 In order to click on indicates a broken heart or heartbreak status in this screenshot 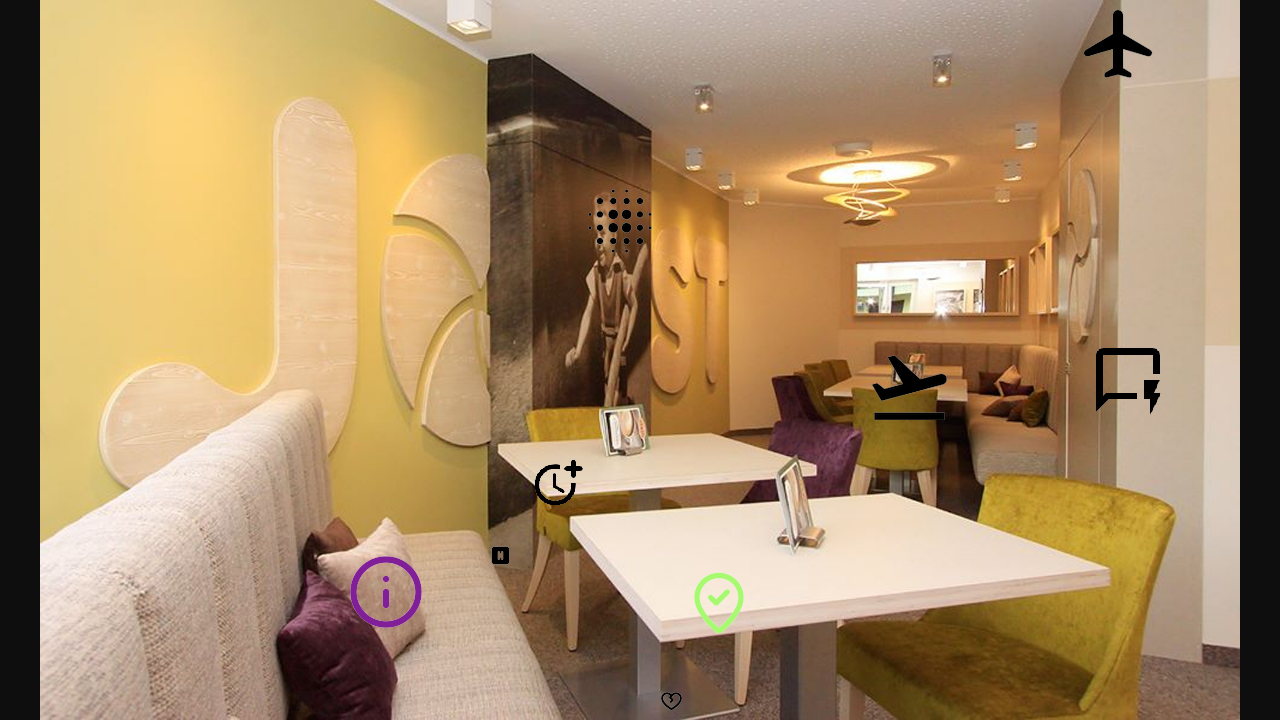, I will do `click(671, 700)`.